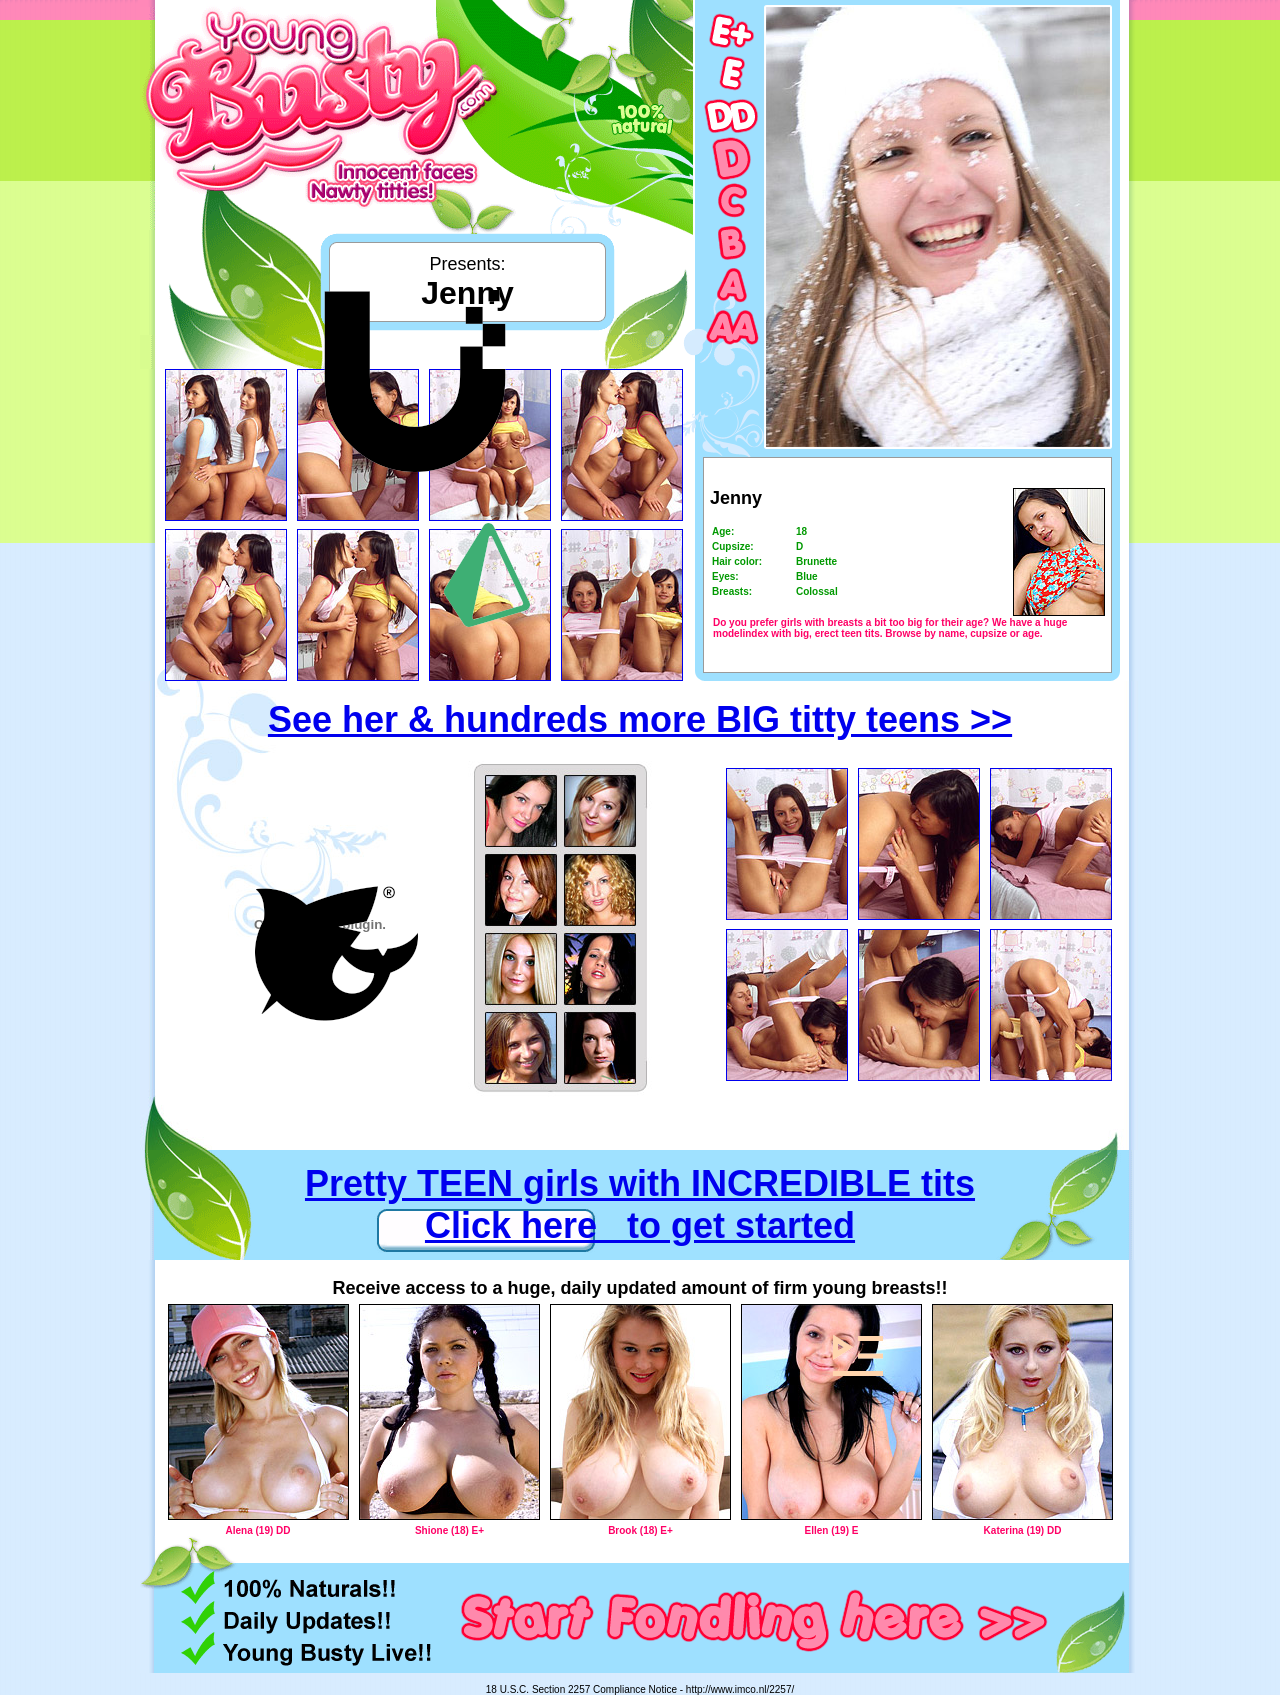 The image size is (1280, 1695). Describe the element at coordinates (487, 575) in the screenshot. I see `open Prisma ORM documentation or dashboard` at that location.